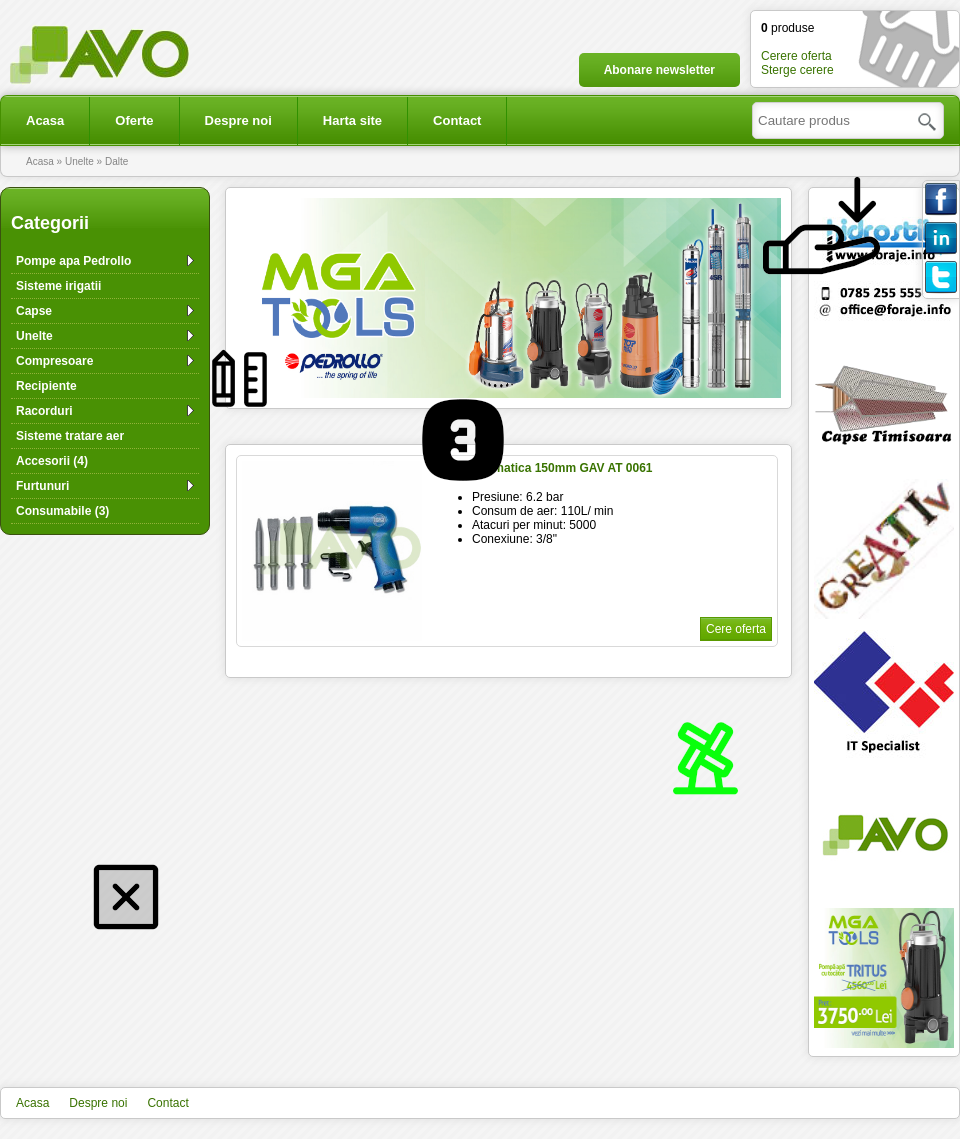  Describe the element at coordinates (705, 759) in the screenshot. I see `access wind energy or renewable power settings` at that location.